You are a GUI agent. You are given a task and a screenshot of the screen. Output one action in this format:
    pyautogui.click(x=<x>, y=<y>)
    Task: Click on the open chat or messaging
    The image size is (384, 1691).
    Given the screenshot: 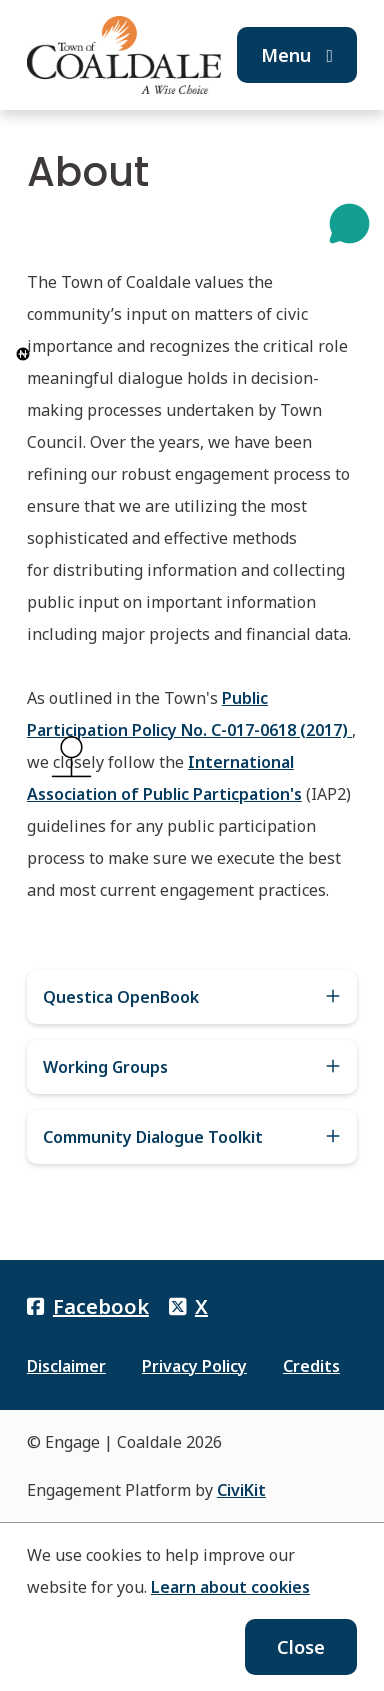 What is the action you would take?
    pyautogui.click(x=349, y=223)
    